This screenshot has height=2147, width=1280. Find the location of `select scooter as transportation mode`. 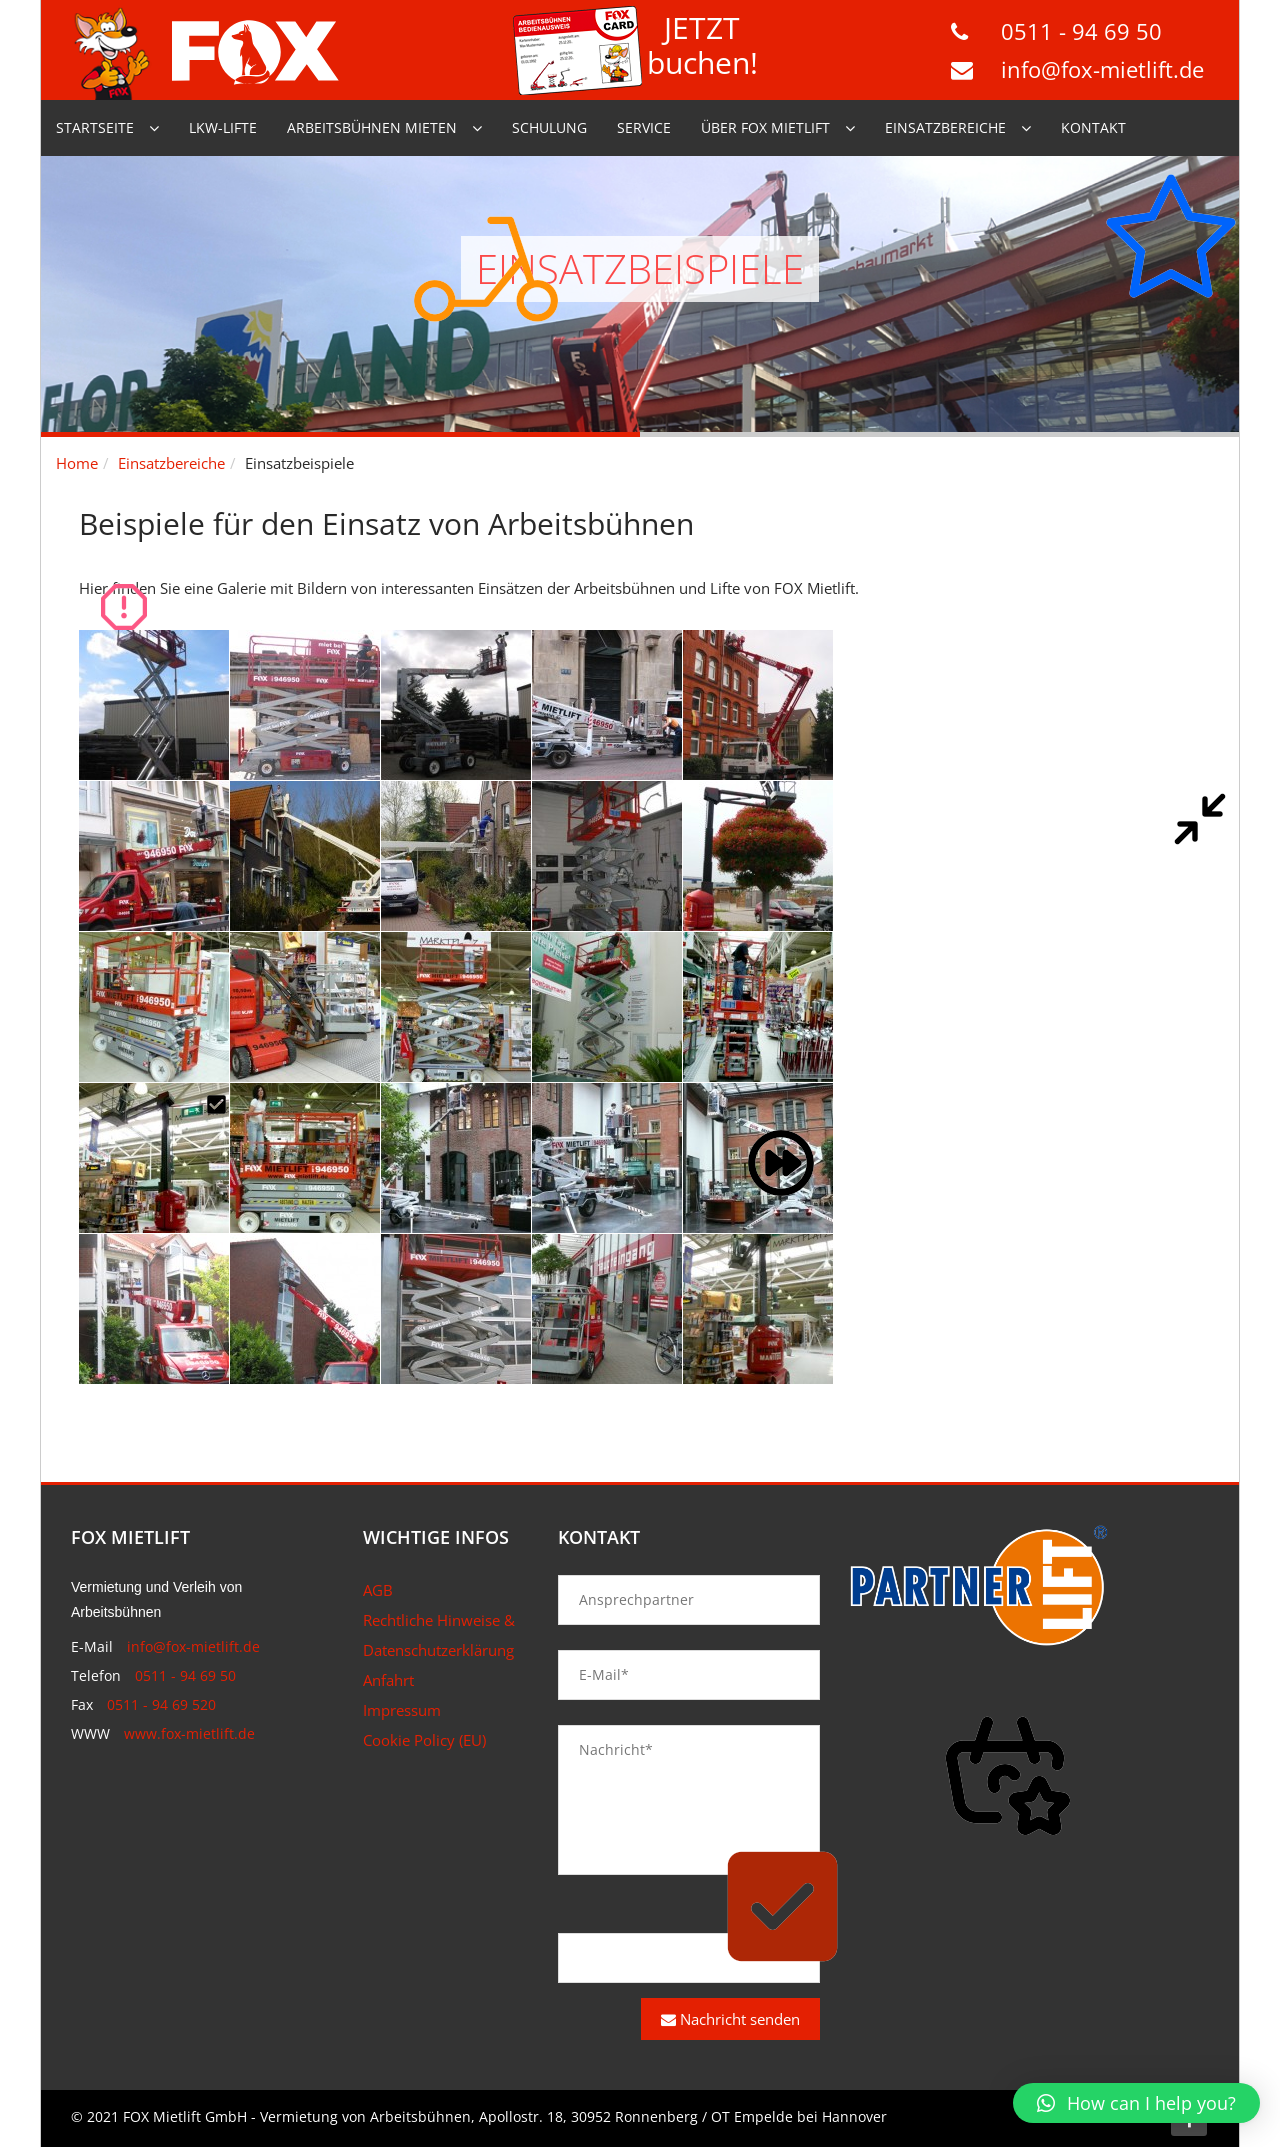

select scooter as transportation mode is located at coordinates (486, 274).